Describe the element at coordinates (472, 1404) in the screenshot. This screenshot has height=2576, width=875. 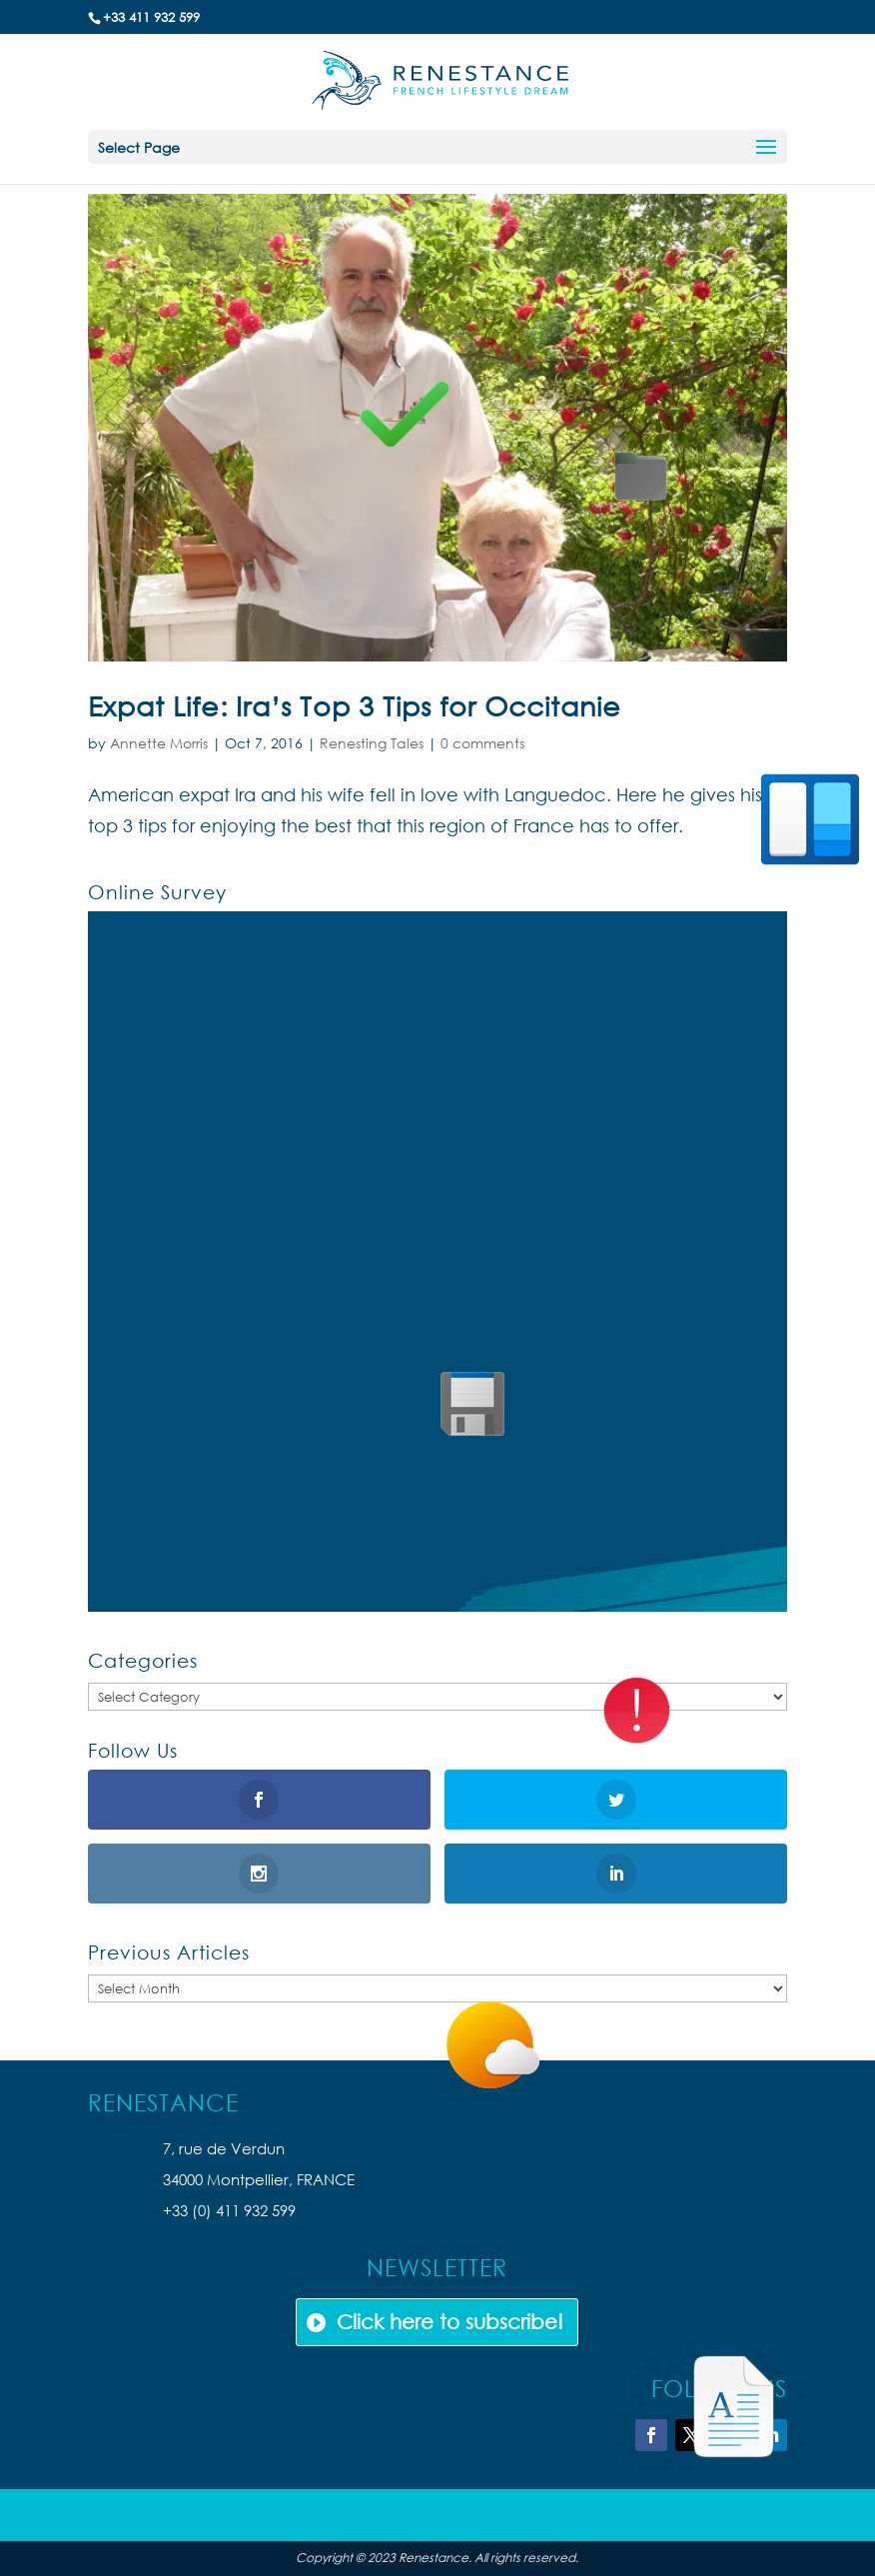
I see `save the current file or document` at that location.